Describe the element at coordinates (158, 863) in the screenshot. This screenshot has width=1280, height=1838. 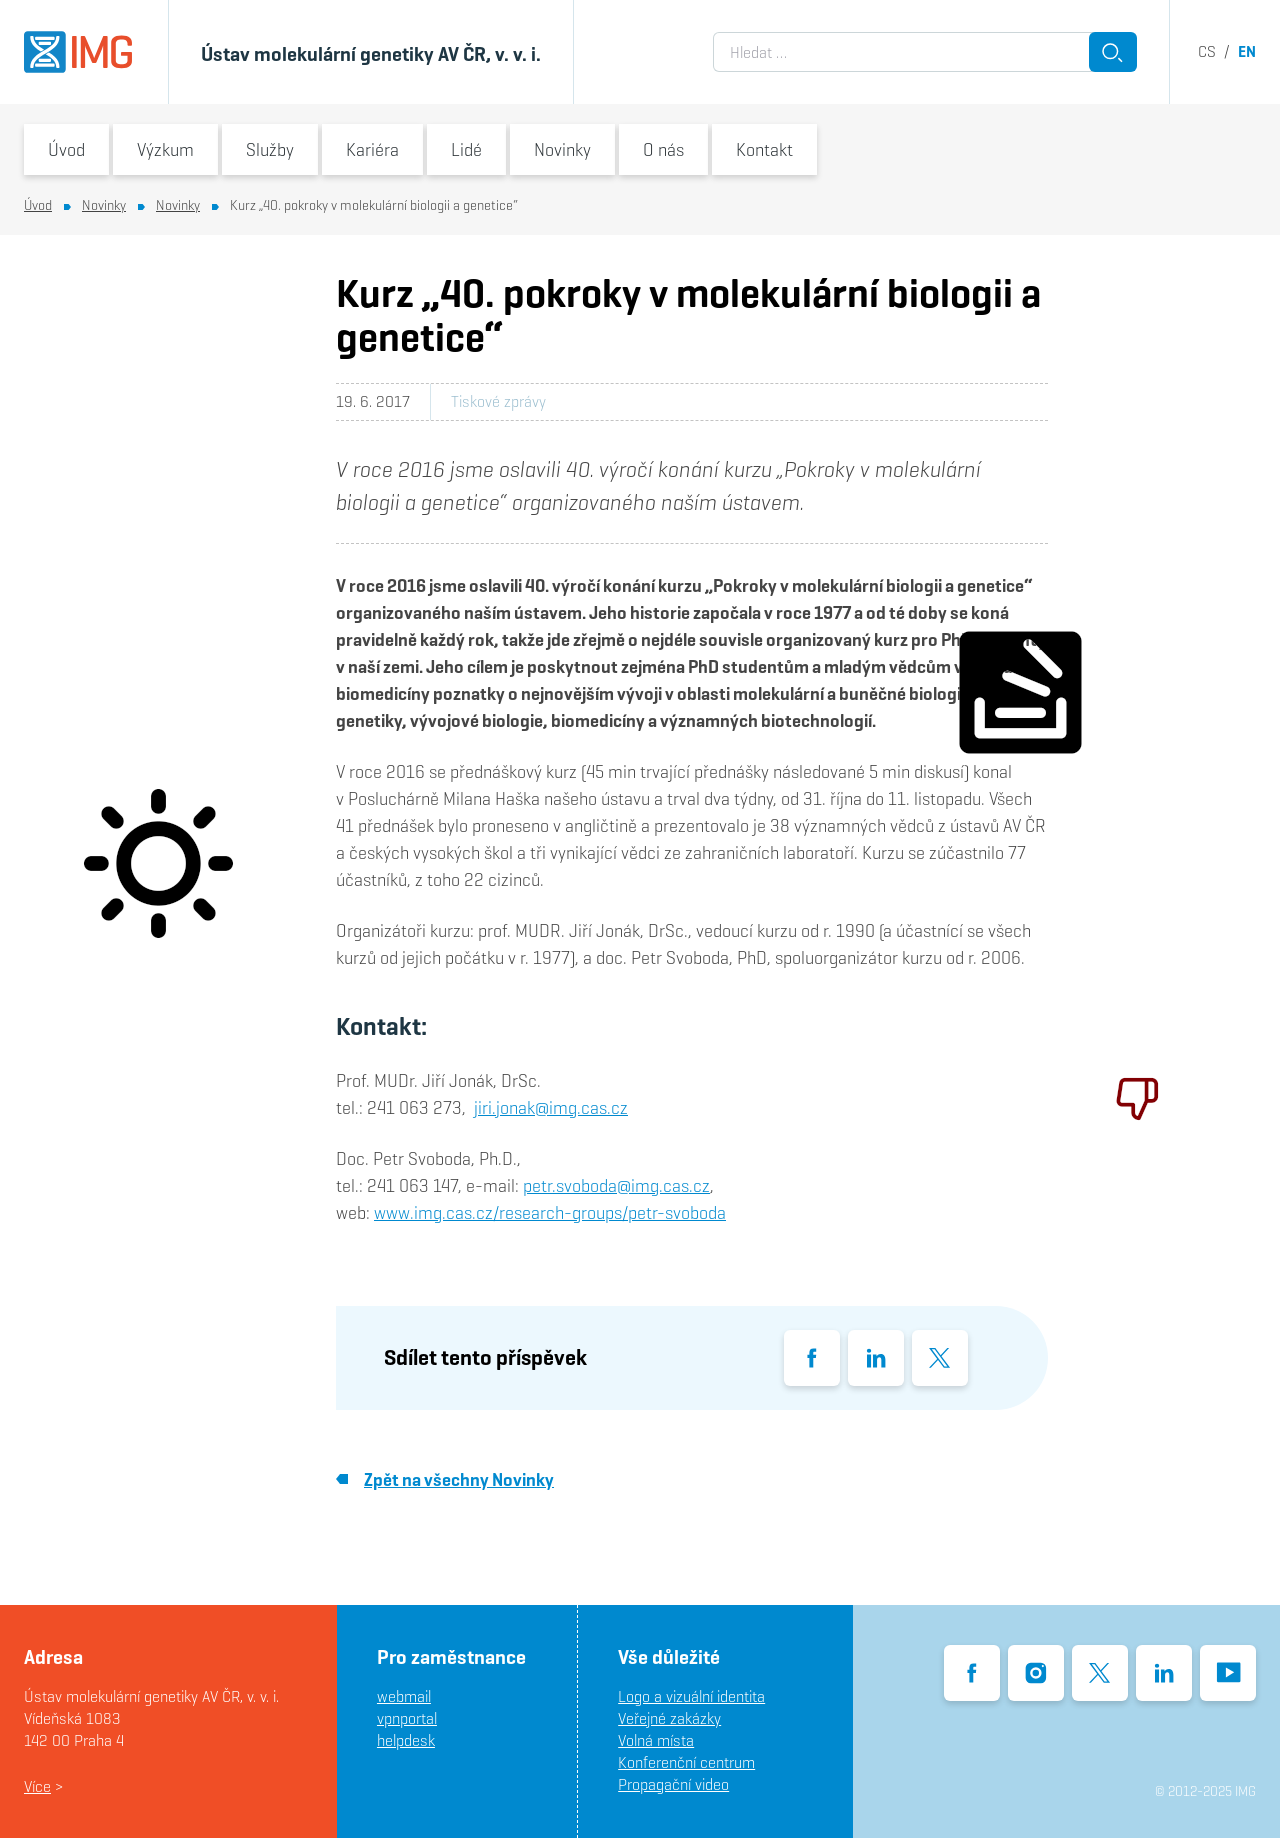
I see `toggle light mode or theme` at that location.